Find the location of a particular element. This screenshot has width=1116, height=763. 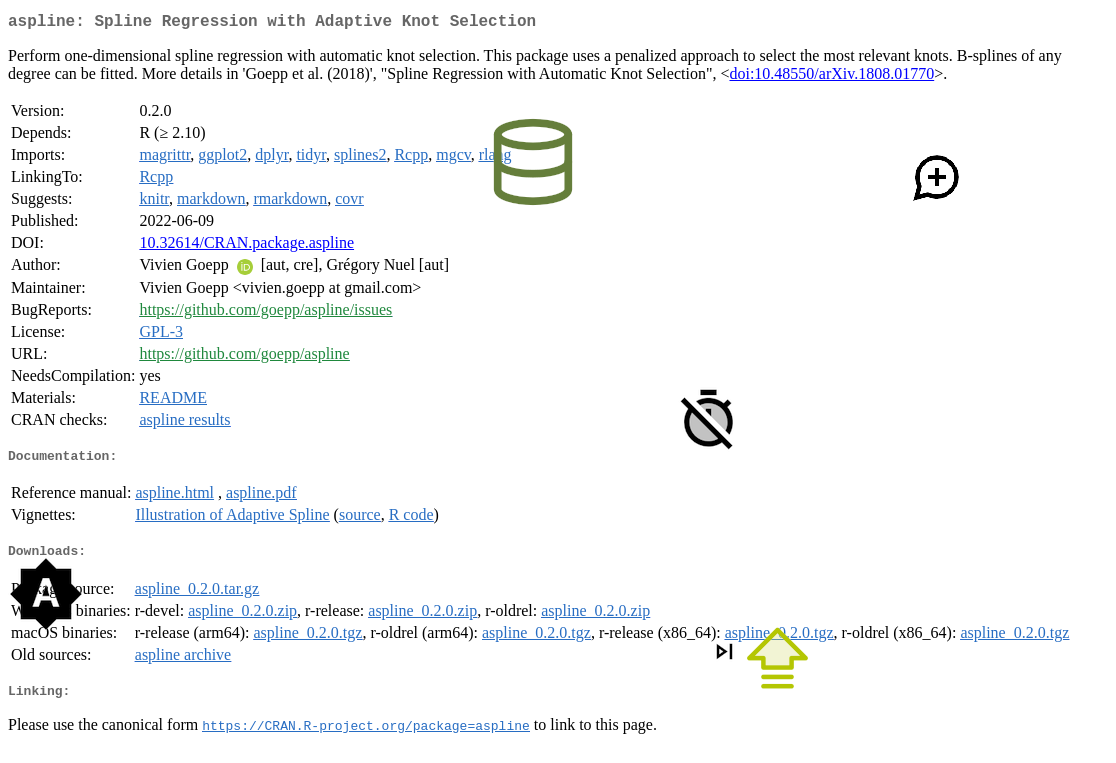

access database management is located at coordinates (533, 162).